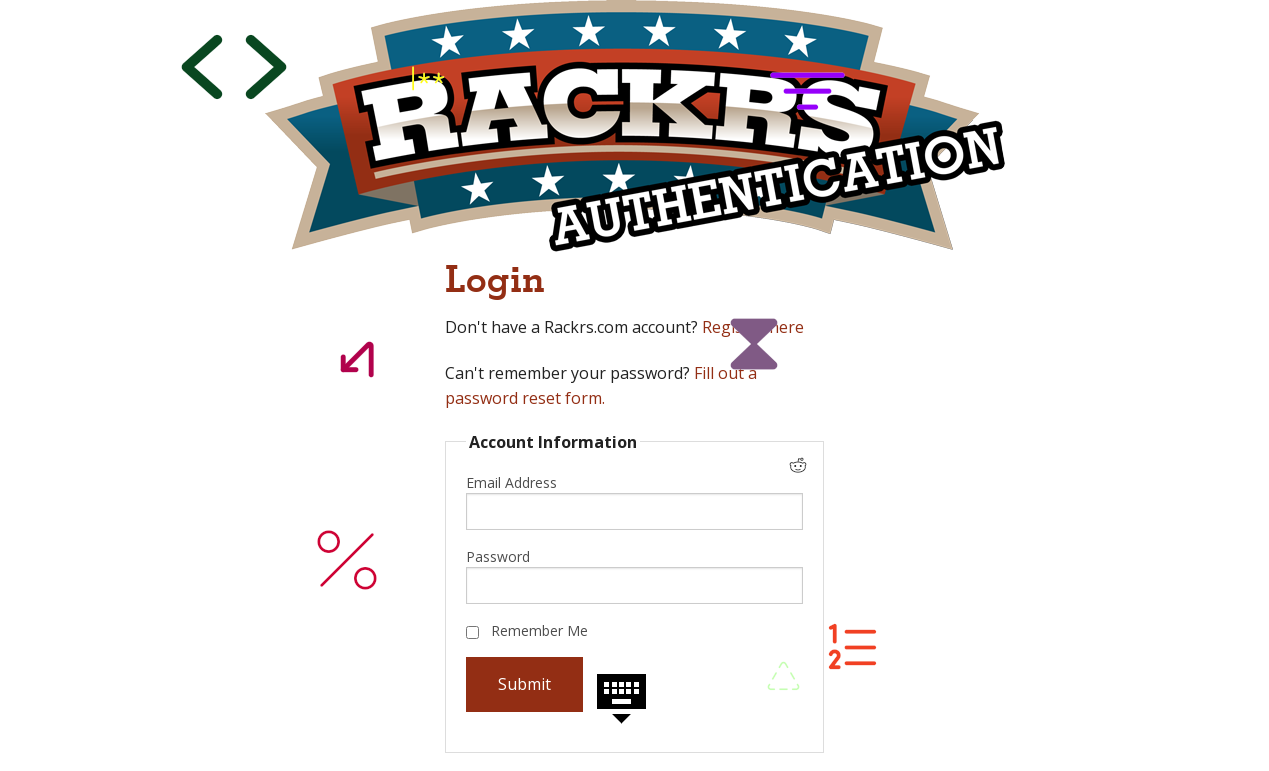 The height and width of the screenshot is (771, 1269). What do you see at coordinates (347, 560) in the screenshot?
I see `view discount or promotional pricing` at bounding box center [347, 560].